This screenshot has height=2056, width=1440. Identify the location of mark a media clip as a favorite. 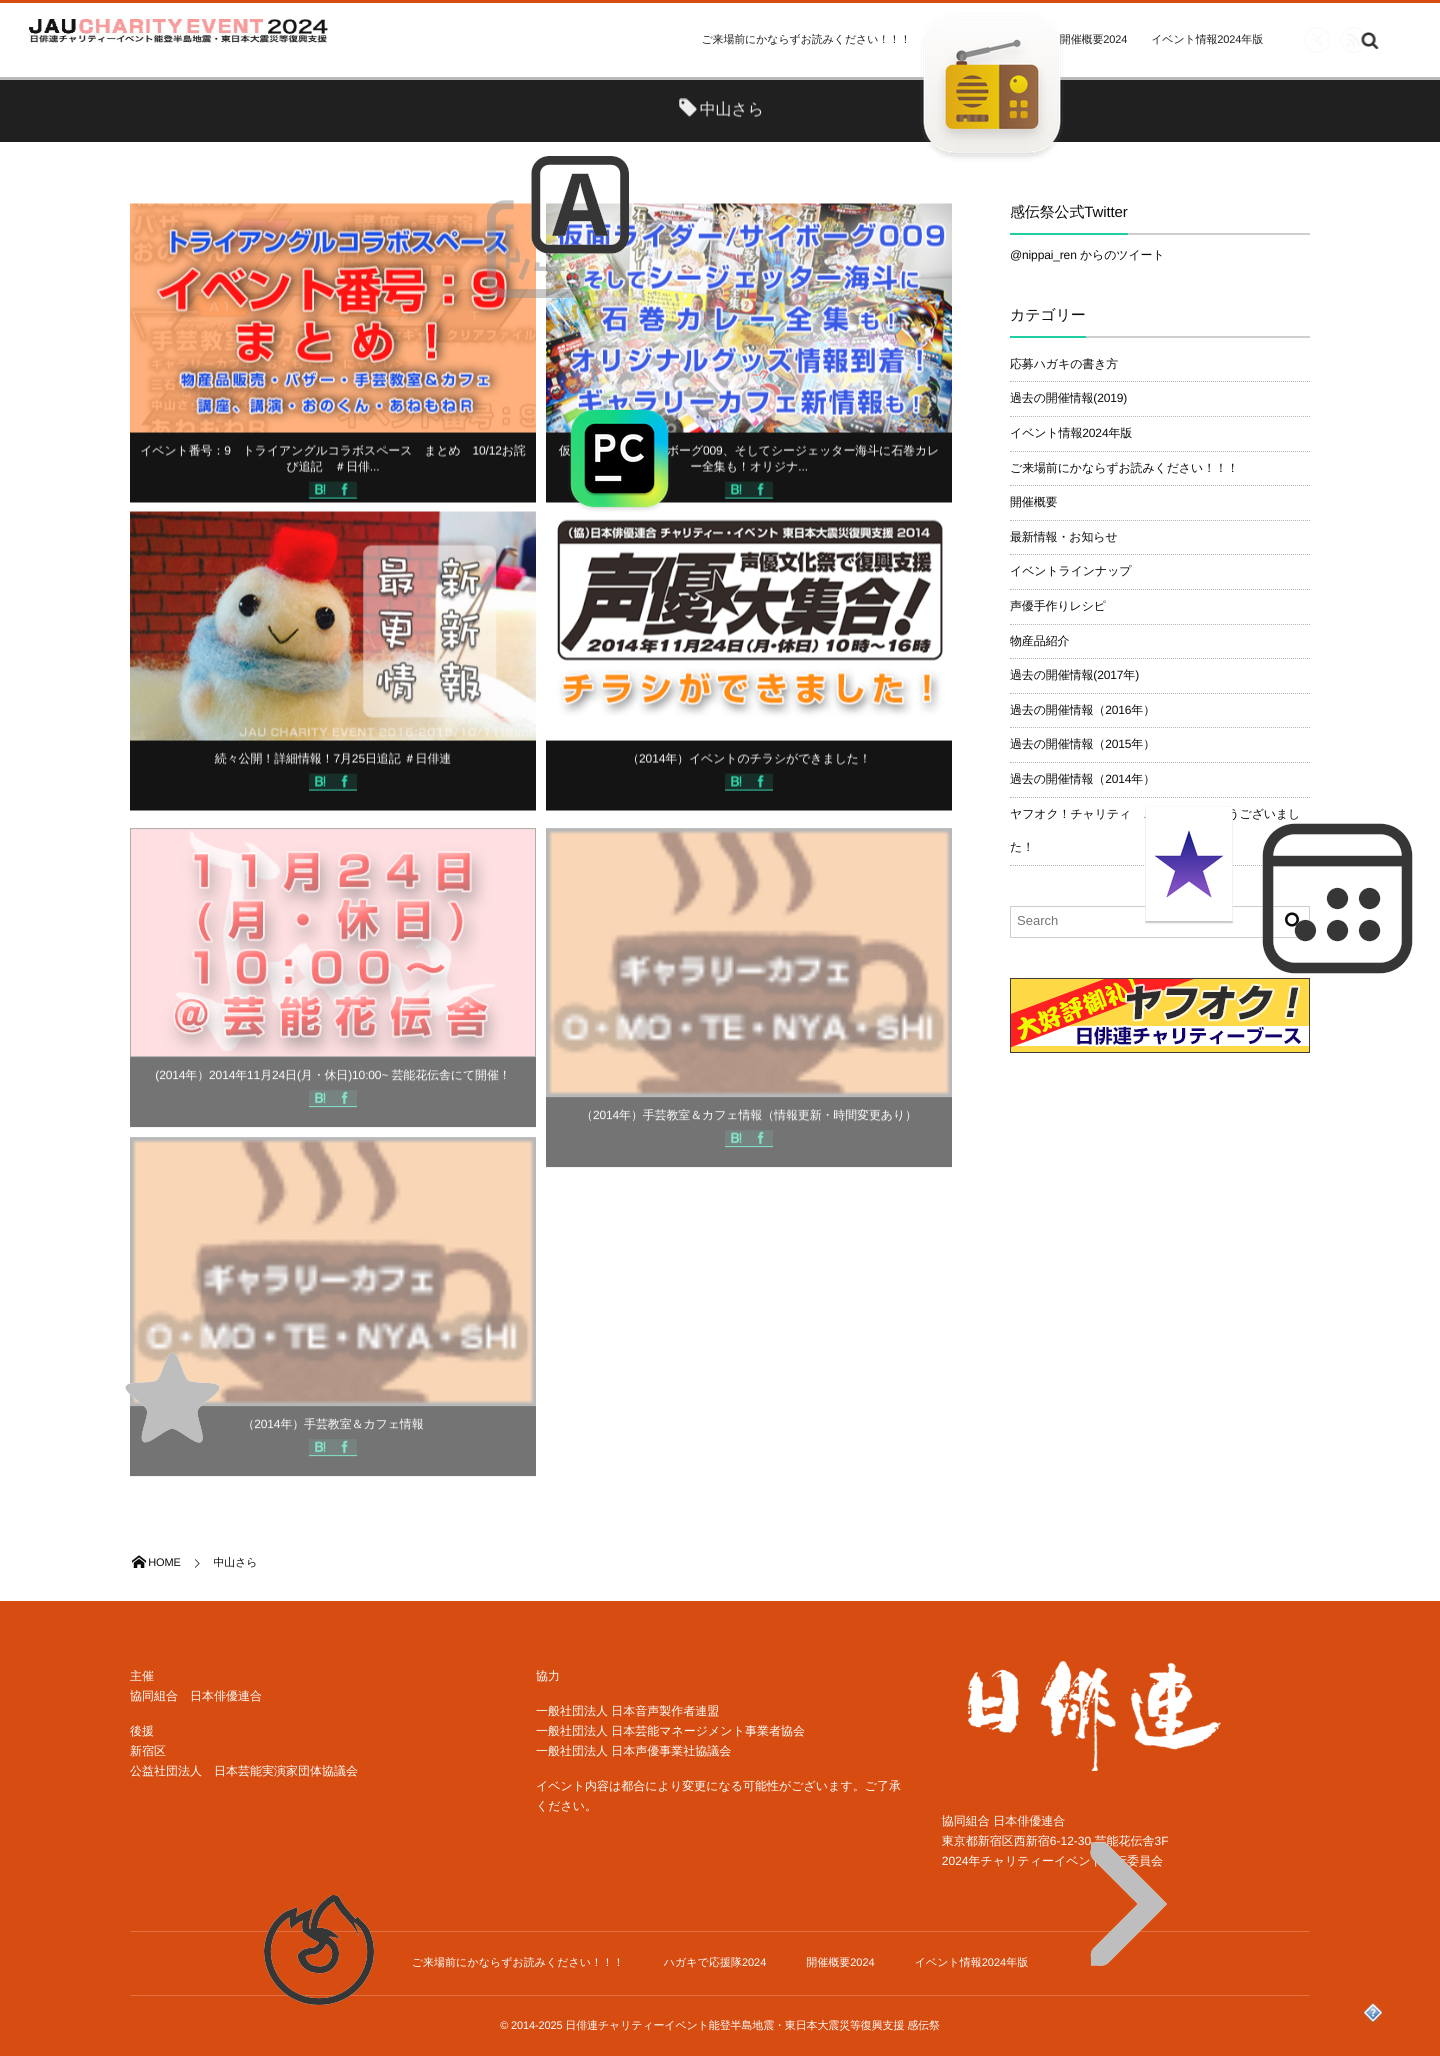
(1189, 864).